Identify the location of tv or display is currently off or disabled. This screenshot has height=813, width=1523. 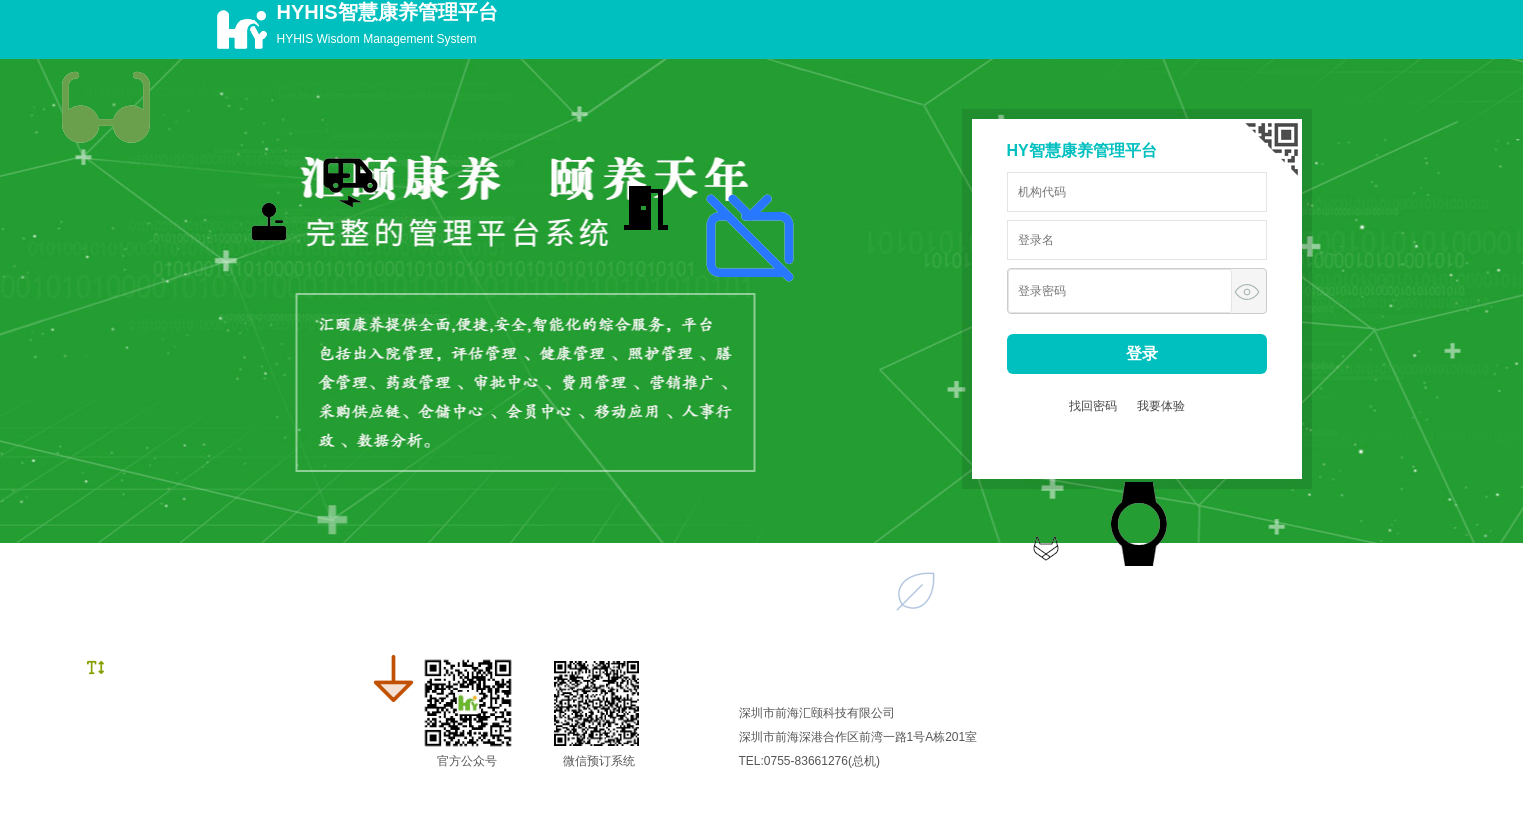
(750, 238).